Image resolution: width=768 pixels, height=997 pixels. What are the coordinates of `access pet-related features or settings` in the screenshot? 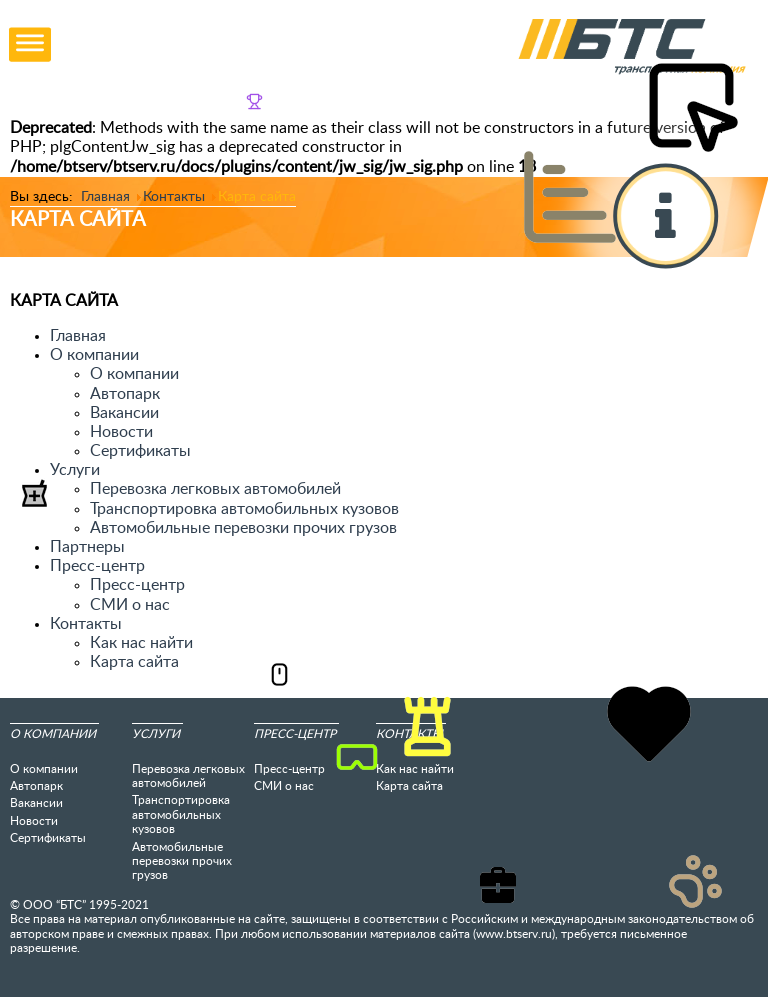 It's located at (695, 881).